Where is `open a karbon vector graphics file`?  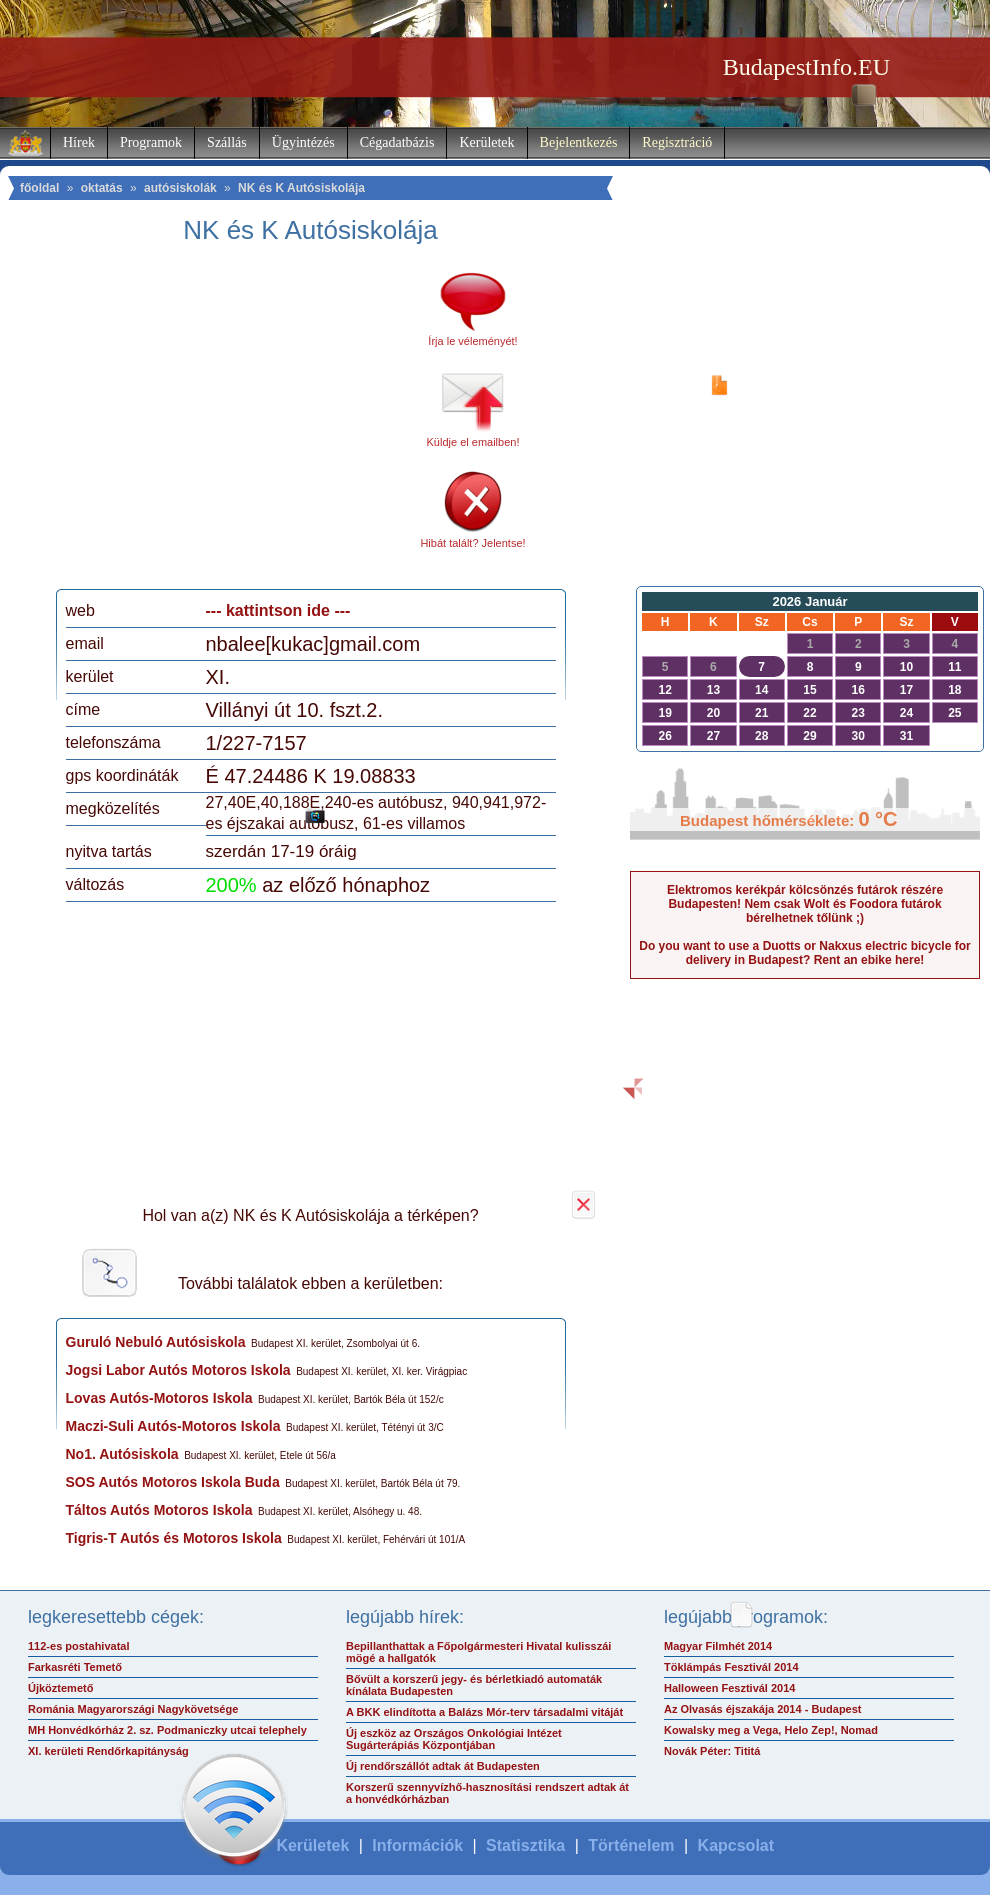 open a karbon vector graphics file is located at coordinates (109, 1271).